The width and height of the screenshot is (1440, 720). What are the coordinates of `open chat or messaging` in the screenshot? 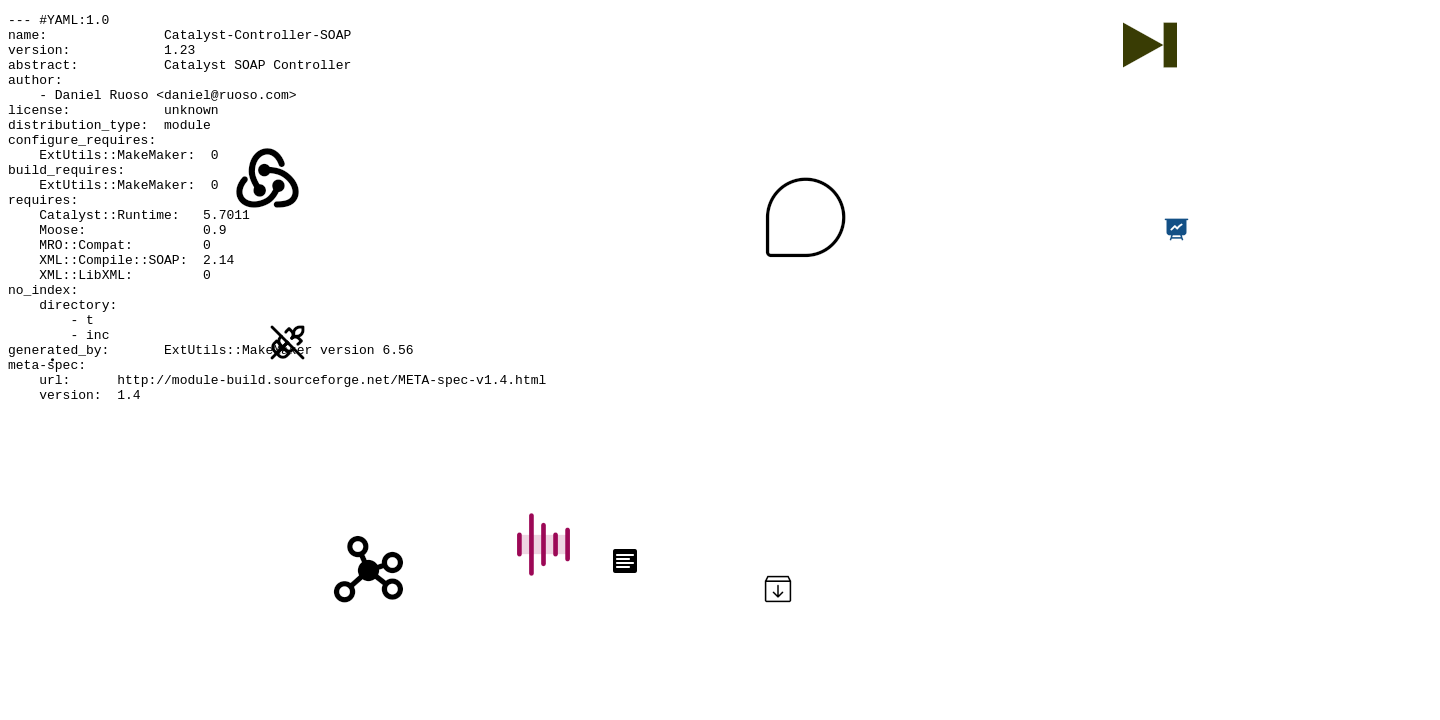 It's located at (804, 219).